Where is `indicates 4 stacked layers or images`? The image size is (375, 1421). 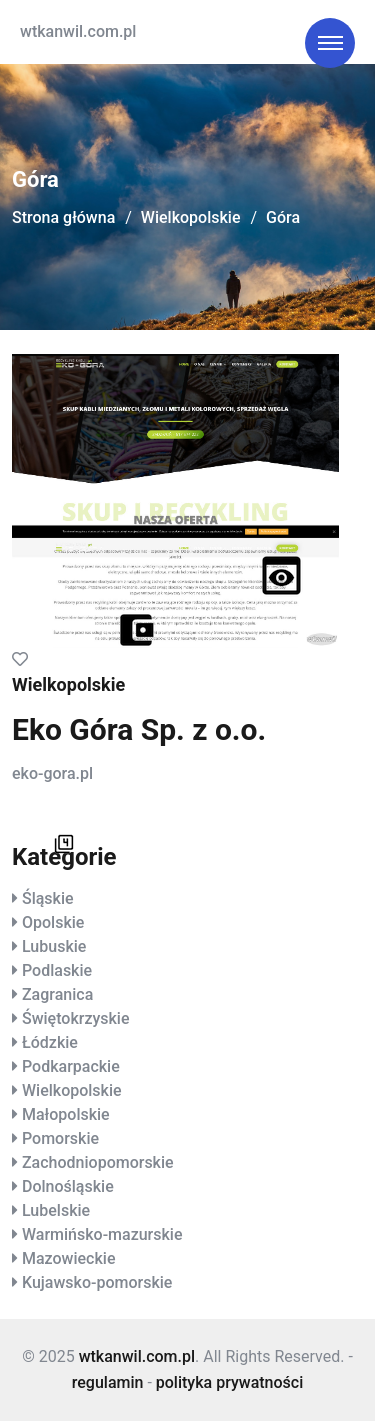 indicates 4 stacked layers or images is located at coordinates (64, 844).